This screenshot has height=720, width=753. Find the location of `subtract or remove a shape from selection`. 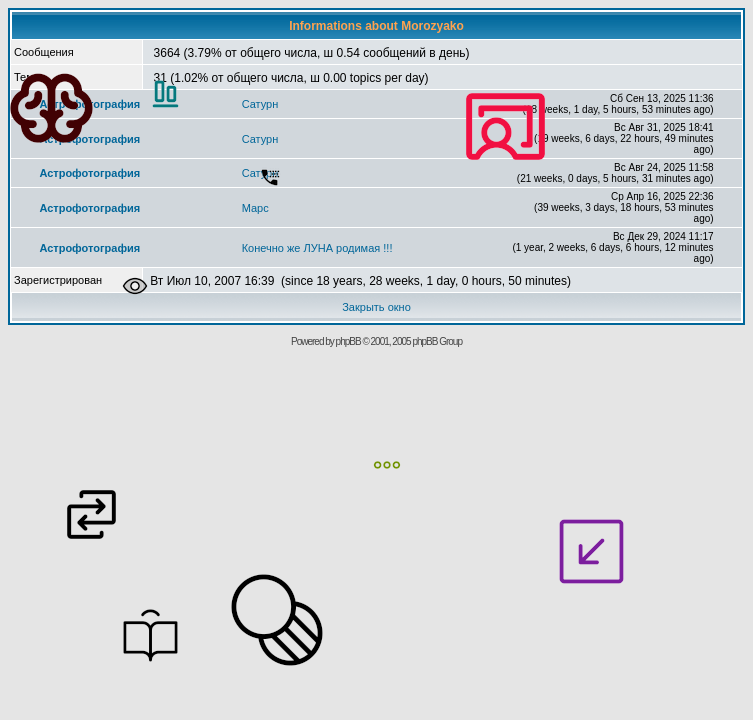

subtract or remove a shape from selection is located at coordinates (277, 620).